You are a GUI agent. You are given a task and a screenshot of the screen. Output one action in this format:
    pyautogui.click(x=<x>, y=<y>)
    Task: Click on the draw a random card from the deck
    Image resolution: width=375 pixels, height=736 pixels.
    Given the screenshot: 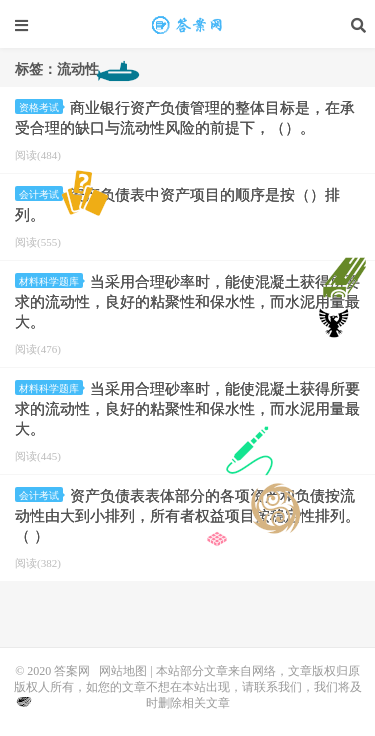 What is the action you would take?
    pyautogui.click(x=85, y=193)
    